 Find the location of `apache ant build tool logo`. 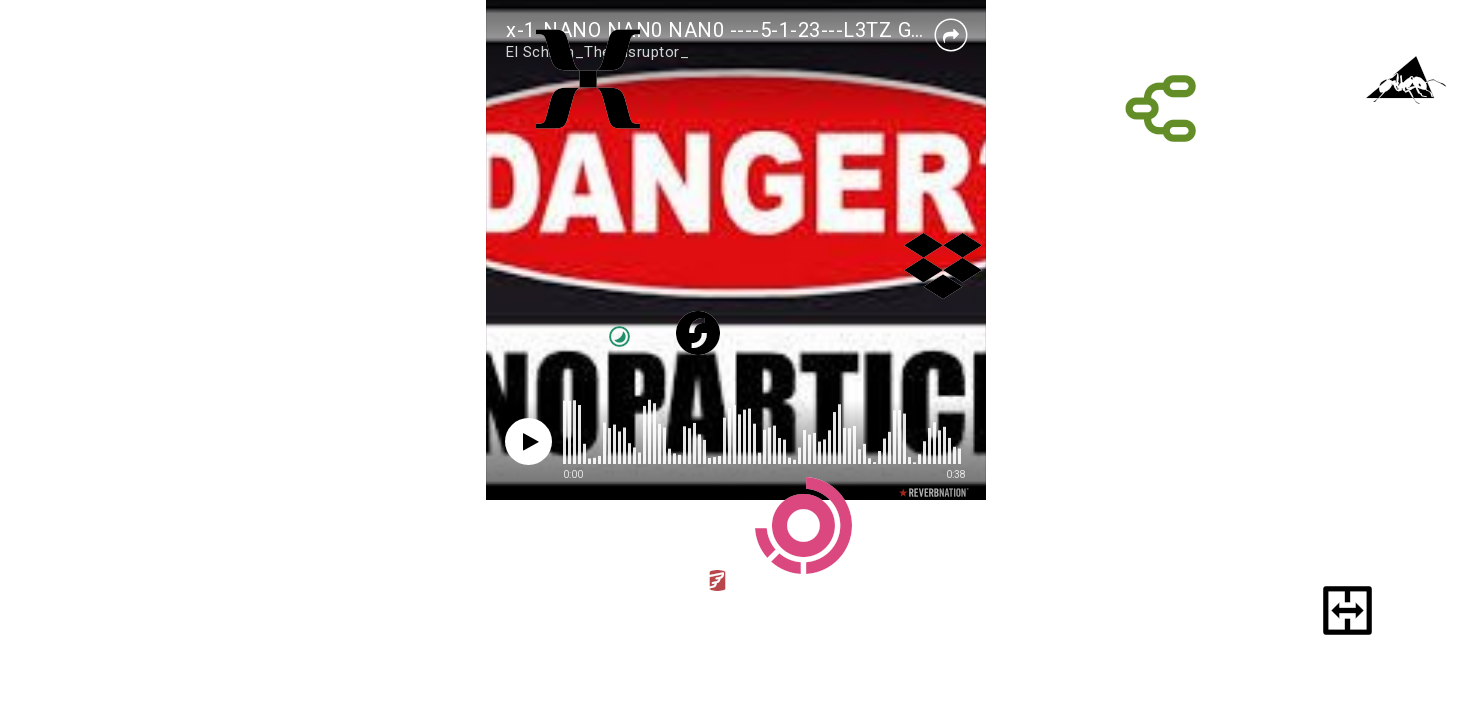

apache ant build tool logo is located at coordinates (1406, 80).